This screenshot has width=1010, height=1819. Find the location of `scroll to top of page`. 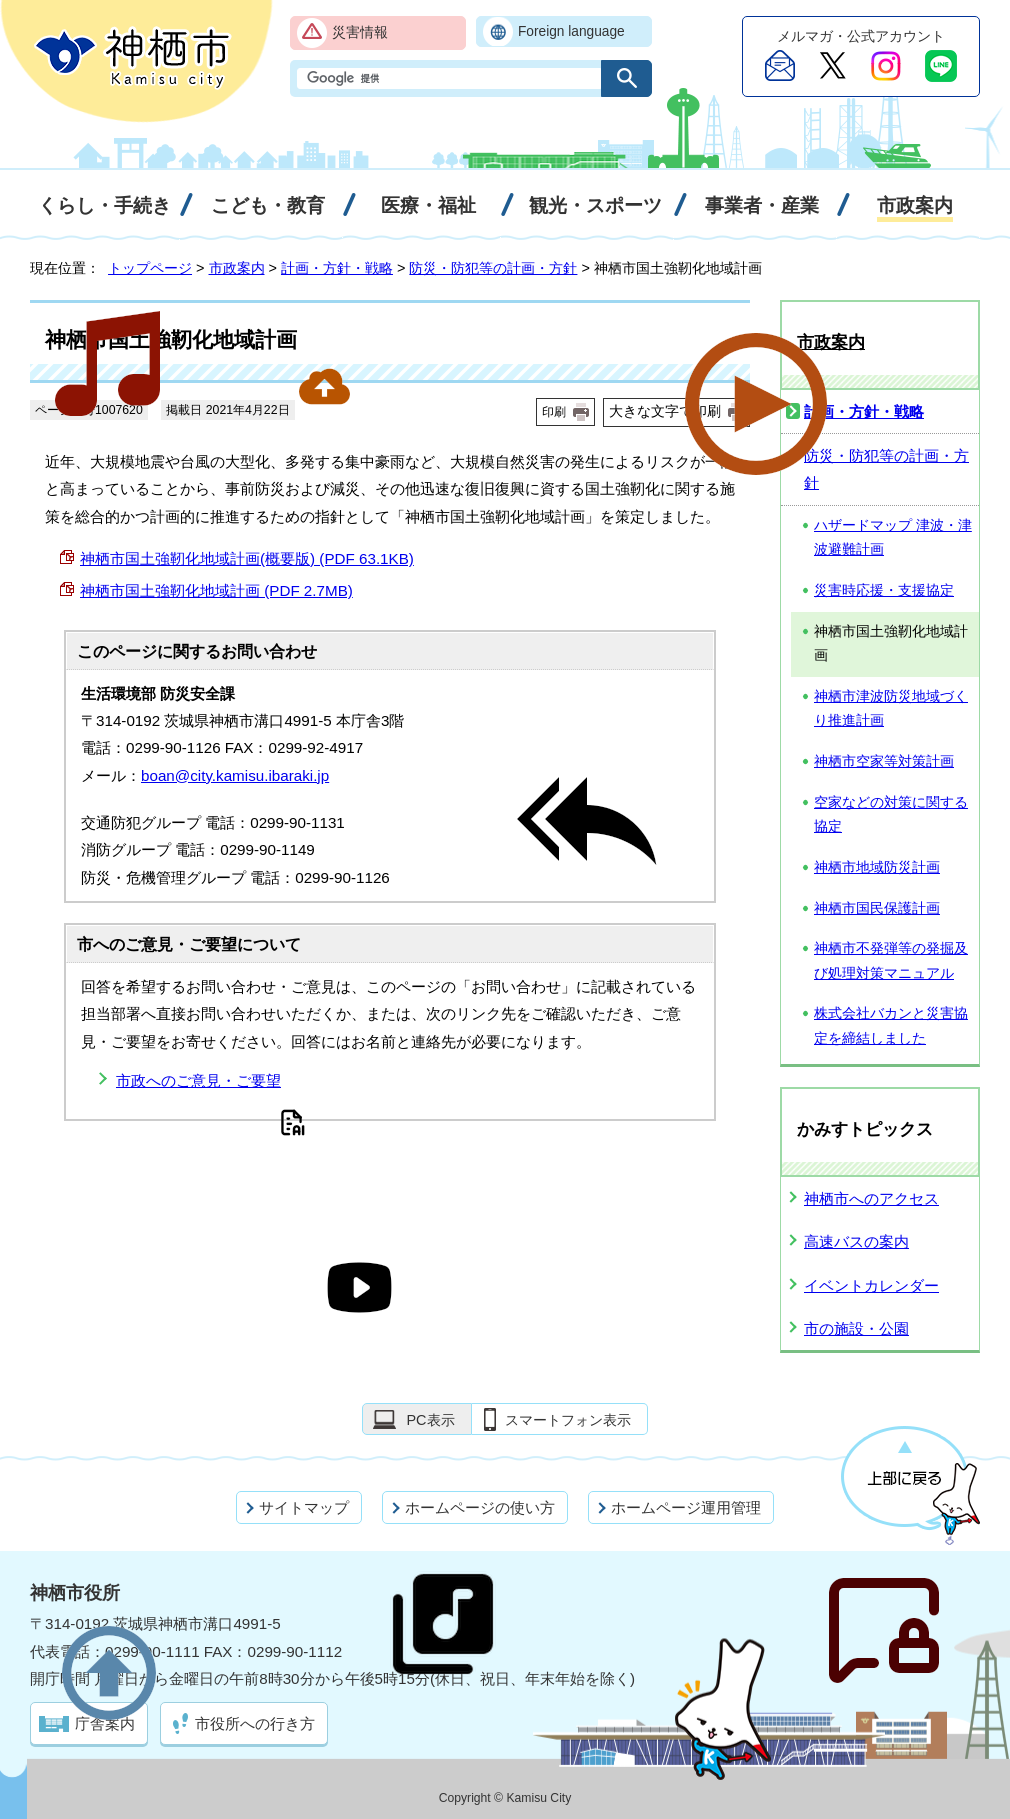

scroll to top of page is located at coordinates (109, 1673).